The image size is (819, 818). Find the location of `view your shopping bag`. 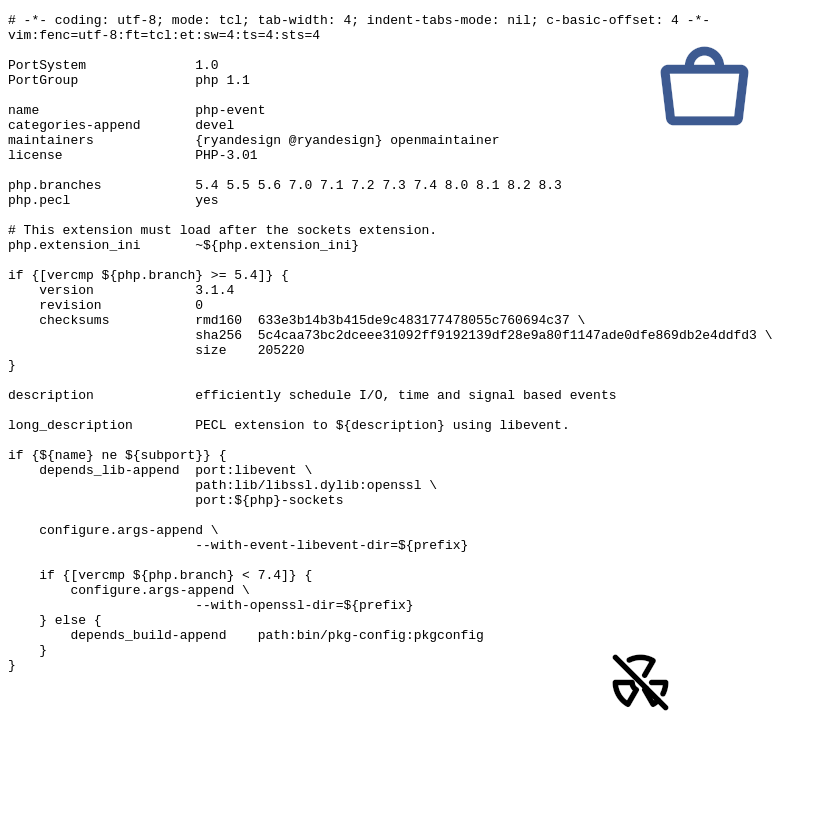

view your shopping bag is located at coordinates (704, 90).